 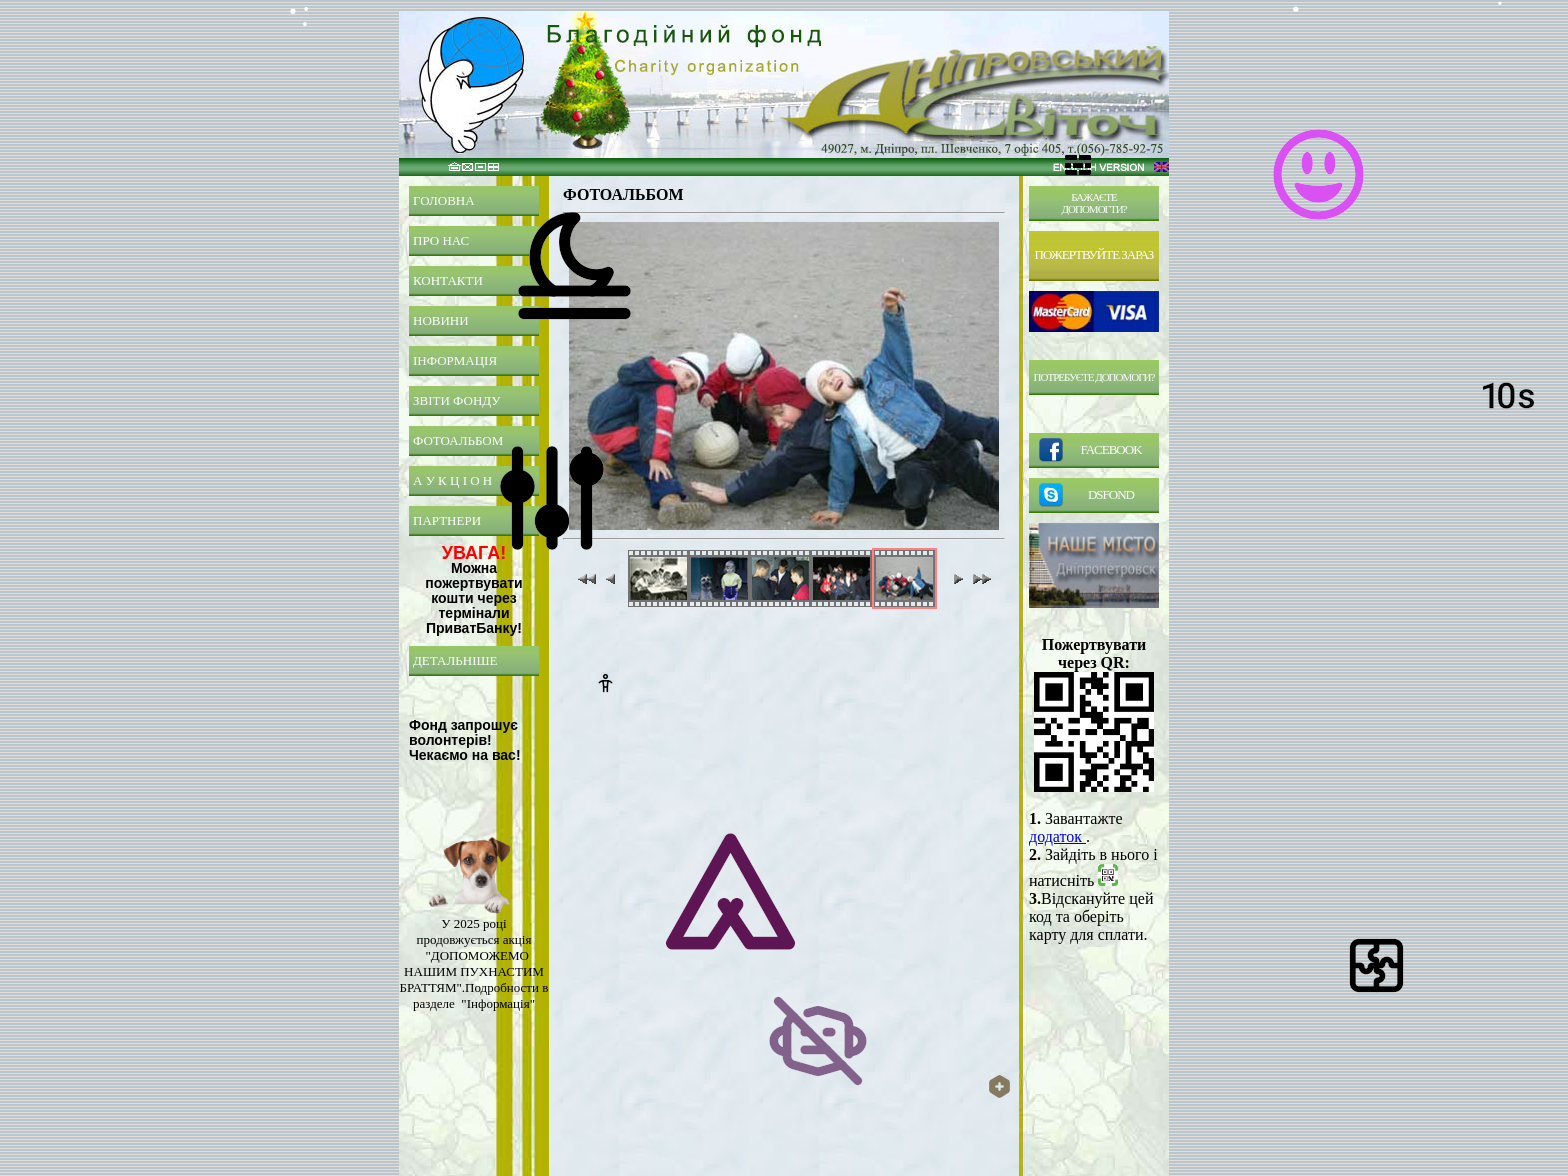 I want to click on access wall or barrier settings, so click(x=1078, y=165).